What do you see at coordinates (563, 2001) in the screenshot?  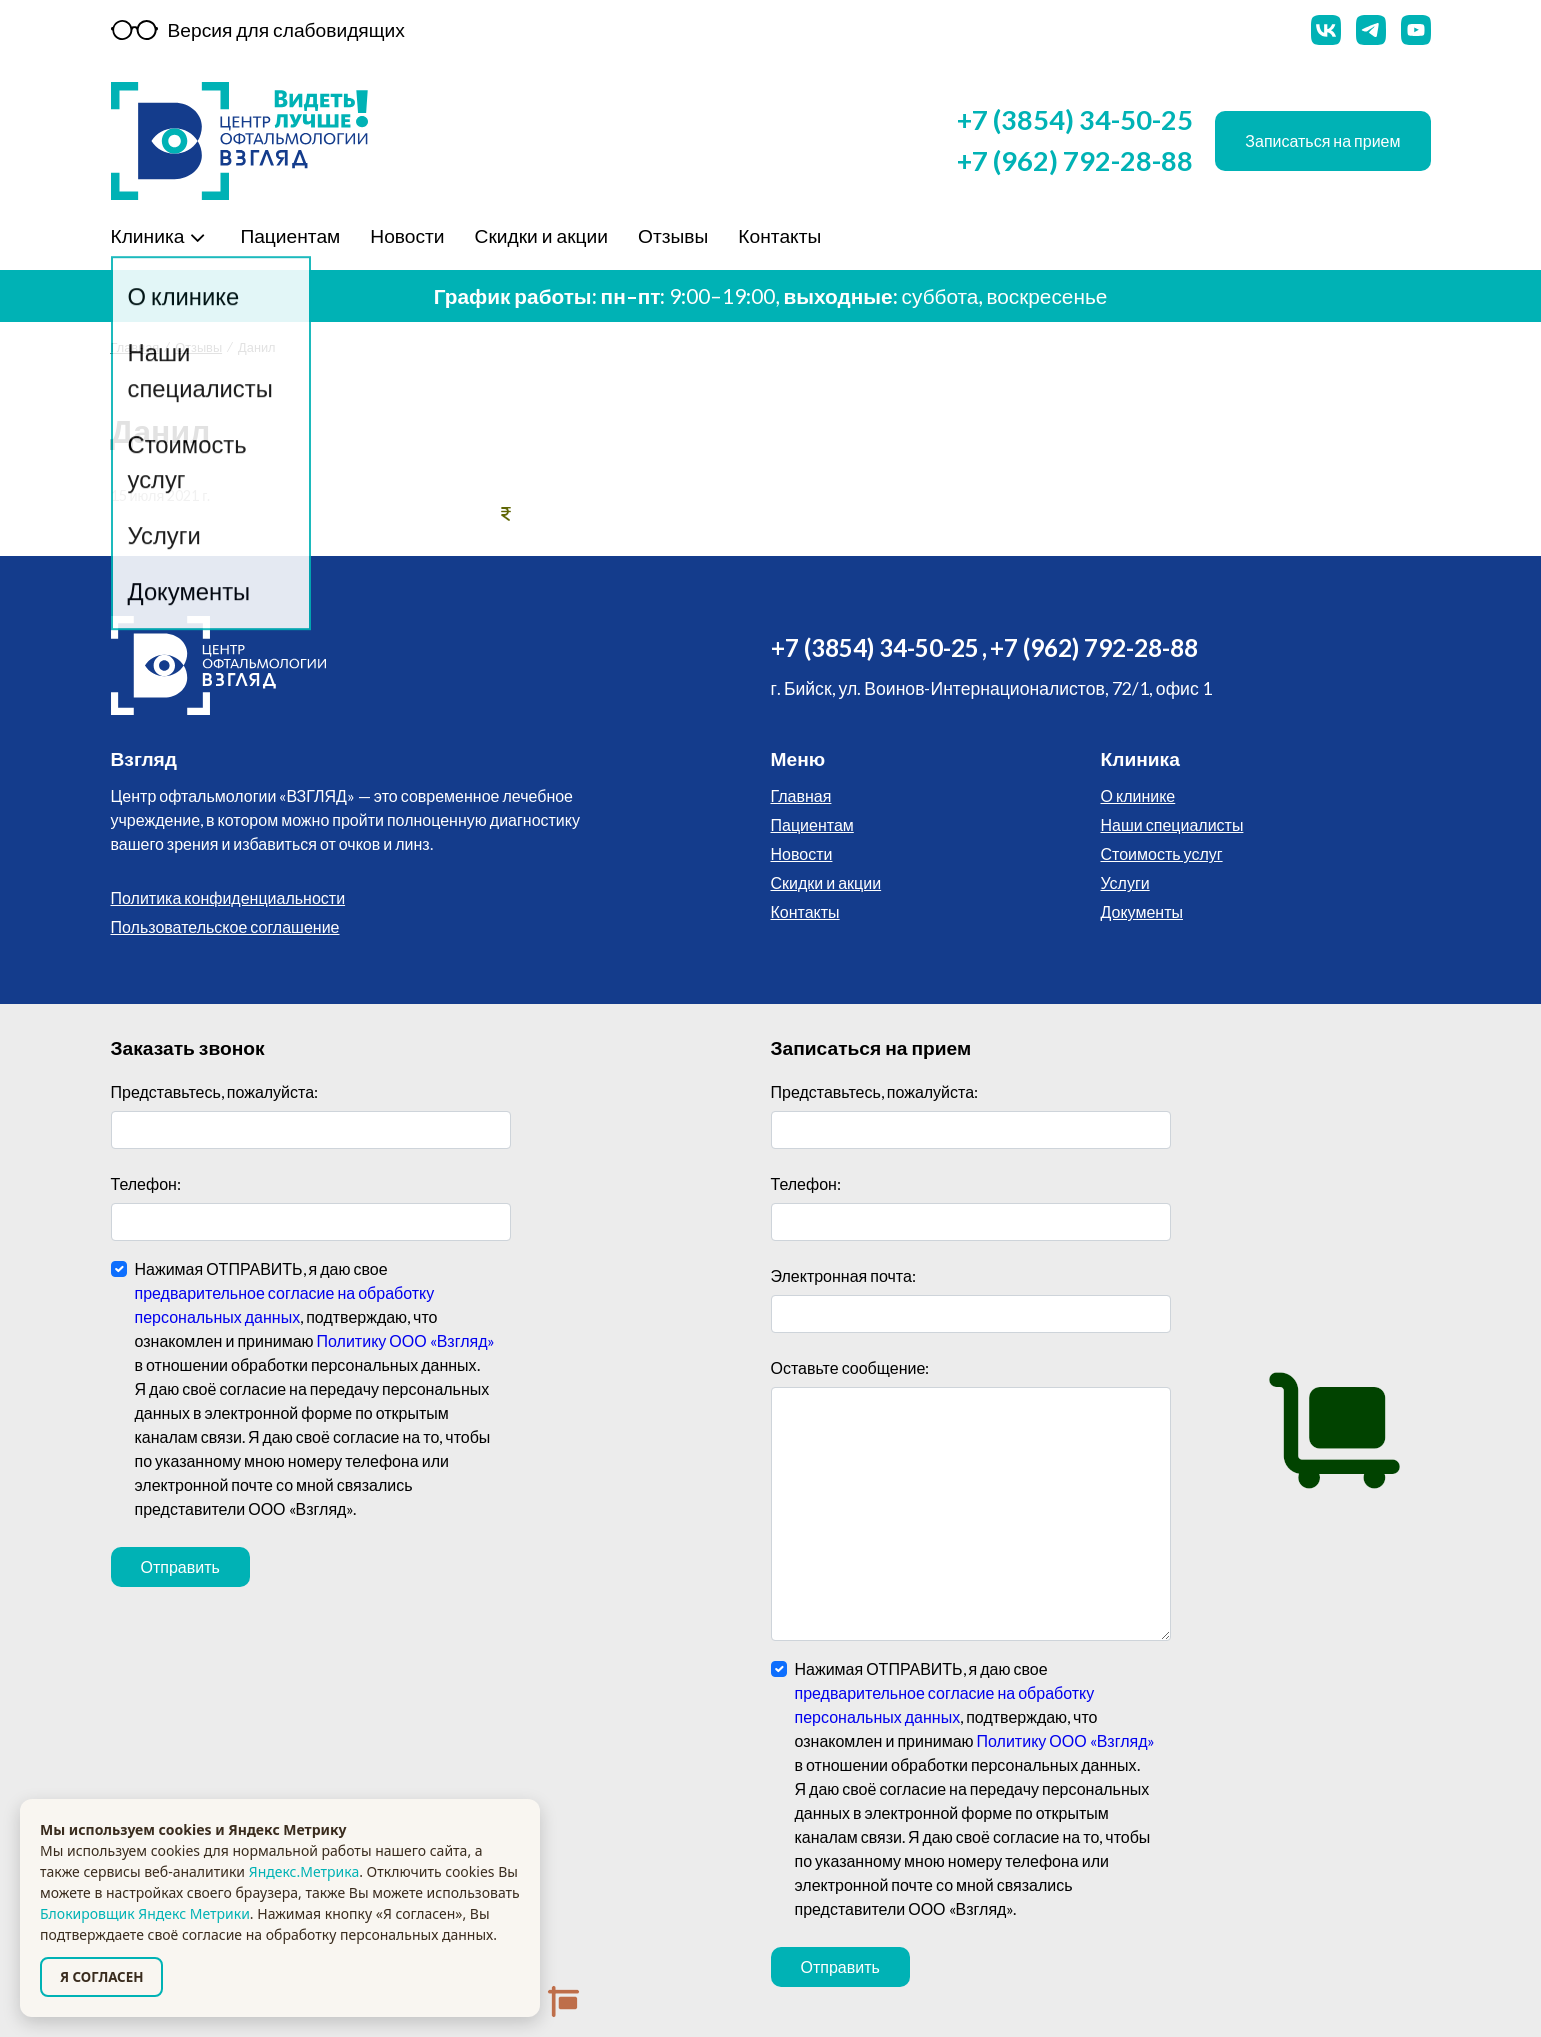 I see `a signpost or location marker` at bounding box center [563, 2001].